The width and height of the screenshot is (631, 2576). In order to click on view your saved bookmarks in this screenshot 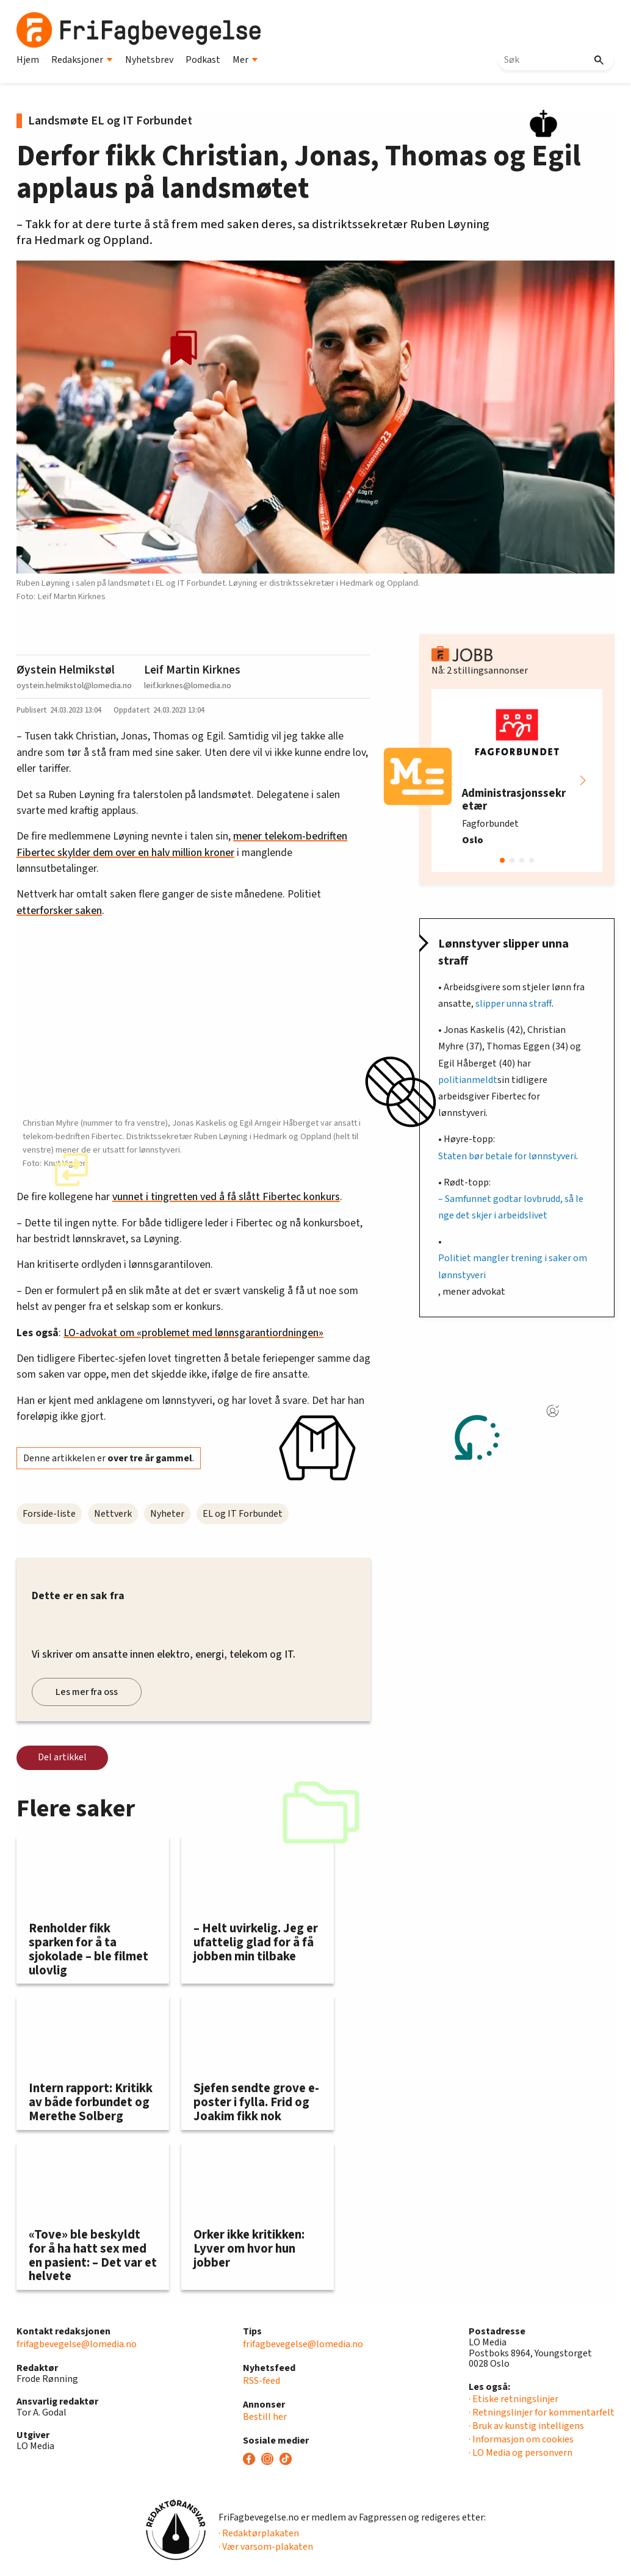, I will do `click(184, 348)`.